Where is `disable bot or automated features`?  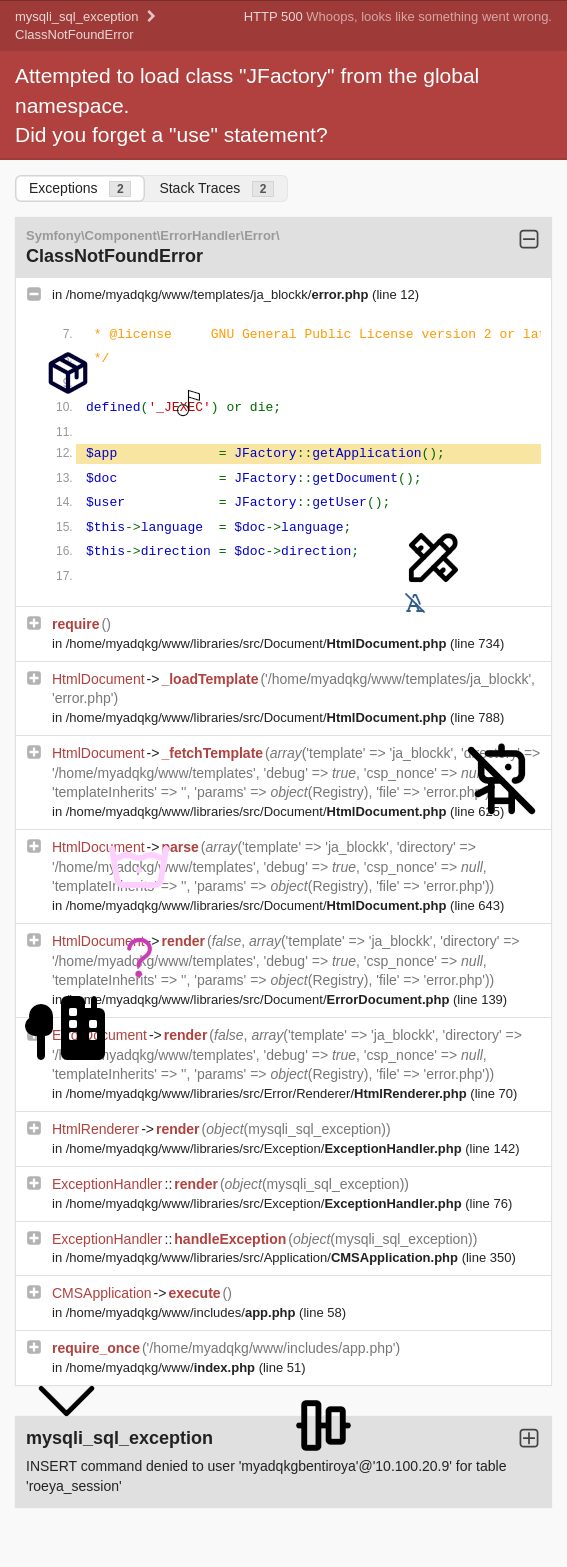 disable bot or automated features is located at coordinates (501, 780).